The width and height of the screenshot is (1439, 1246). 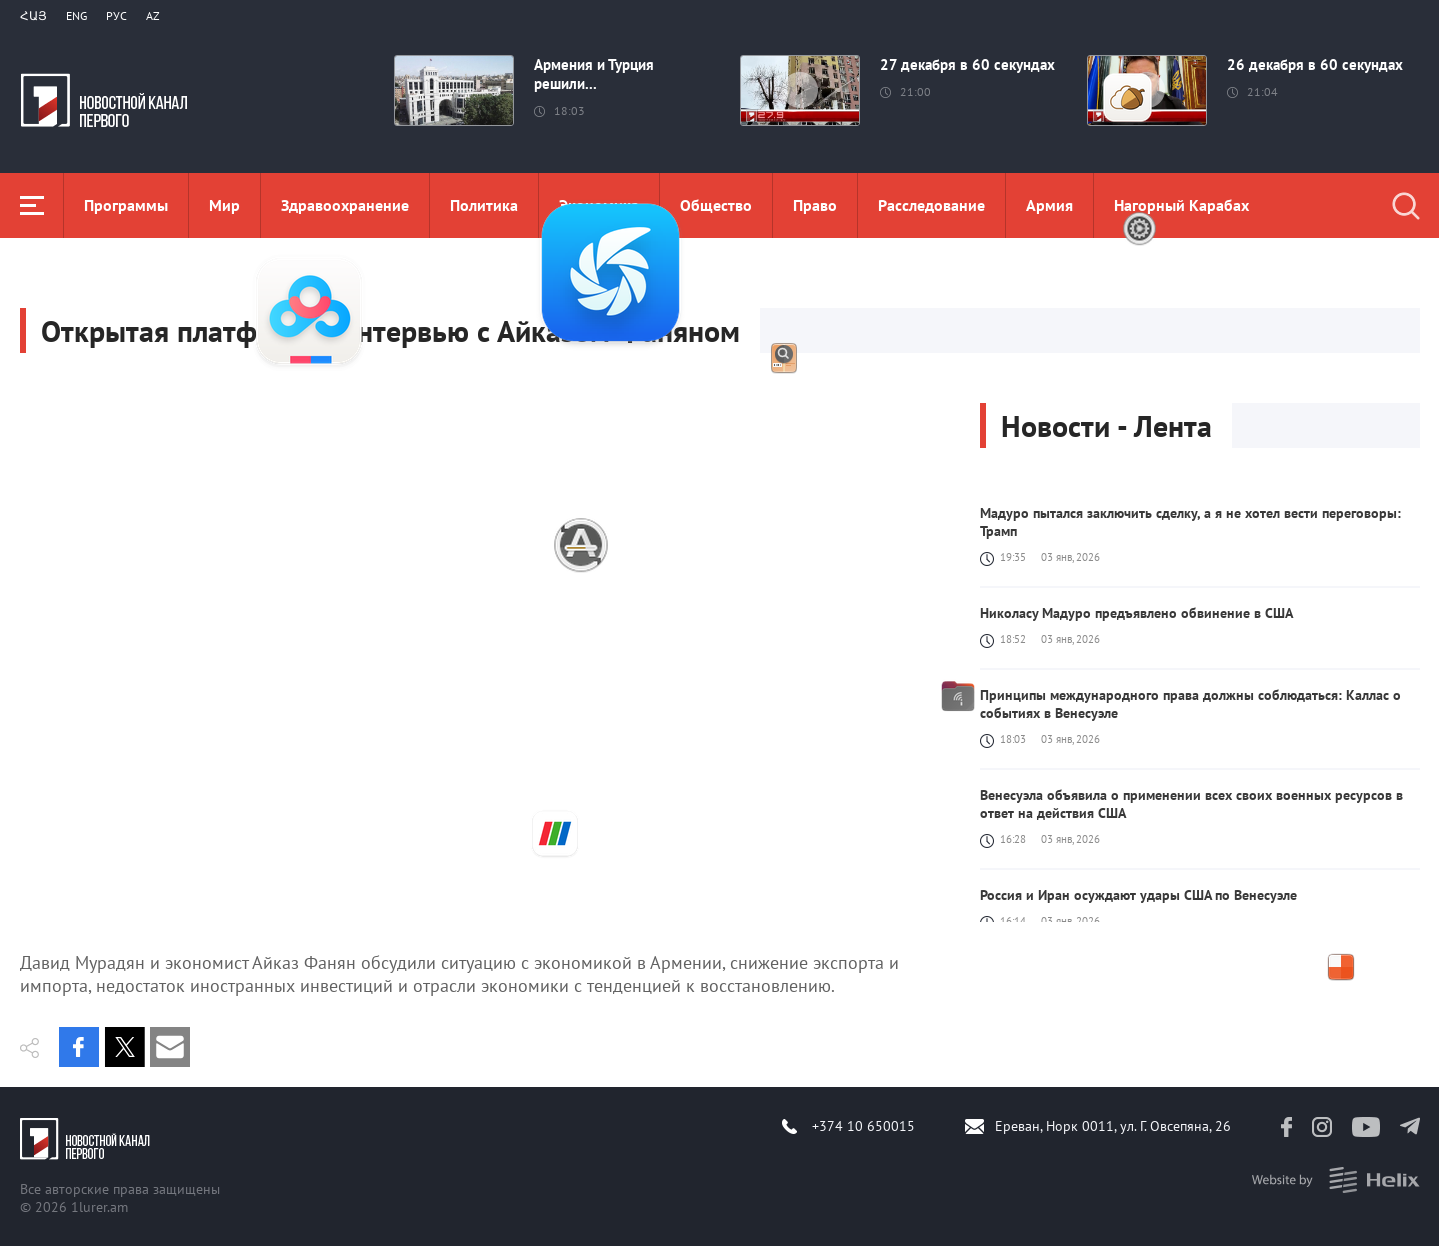 I want to click on open ParaView application, so click(x=555, y=834).